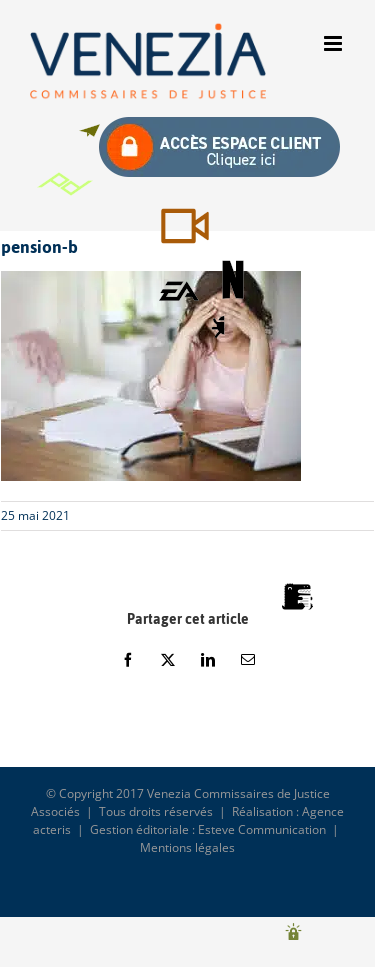 This screenshot has height=967, width=375. Describe the element at coordinates (218, 327) in the screenshot. I see `open bug bounty platform logo` at that location.